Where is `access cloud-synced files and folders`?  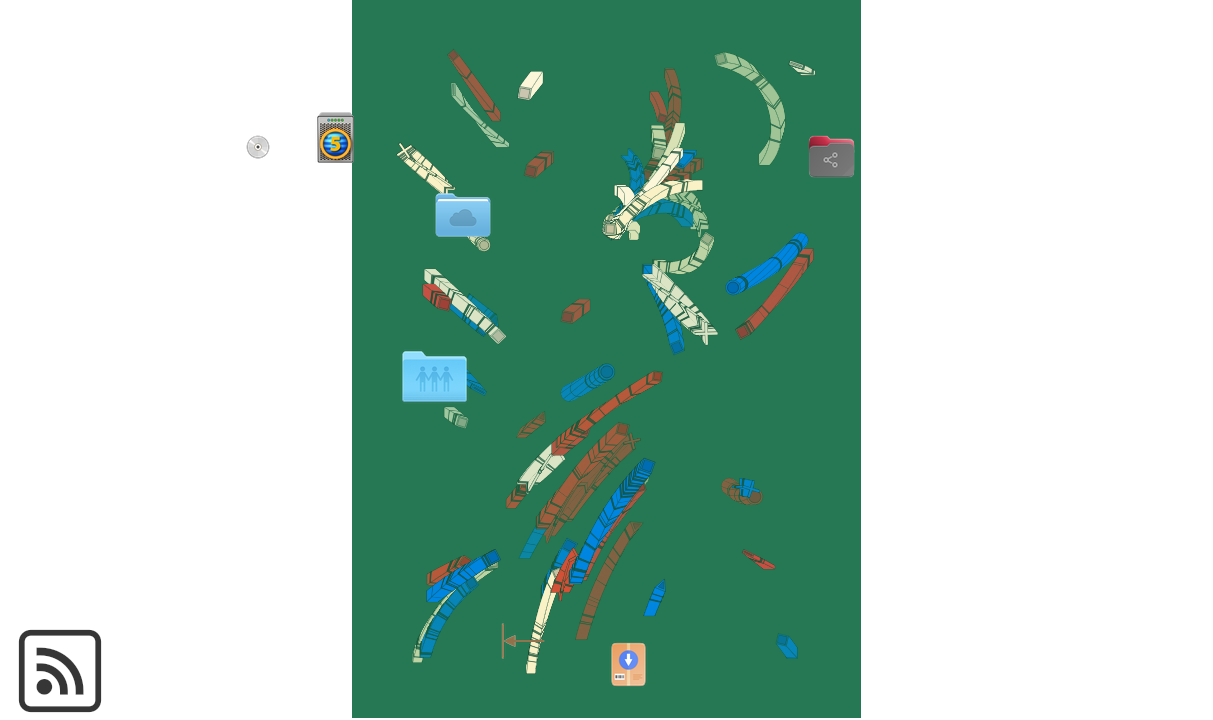
access cloud-synced files and folders is located at coordinates (463, 215).